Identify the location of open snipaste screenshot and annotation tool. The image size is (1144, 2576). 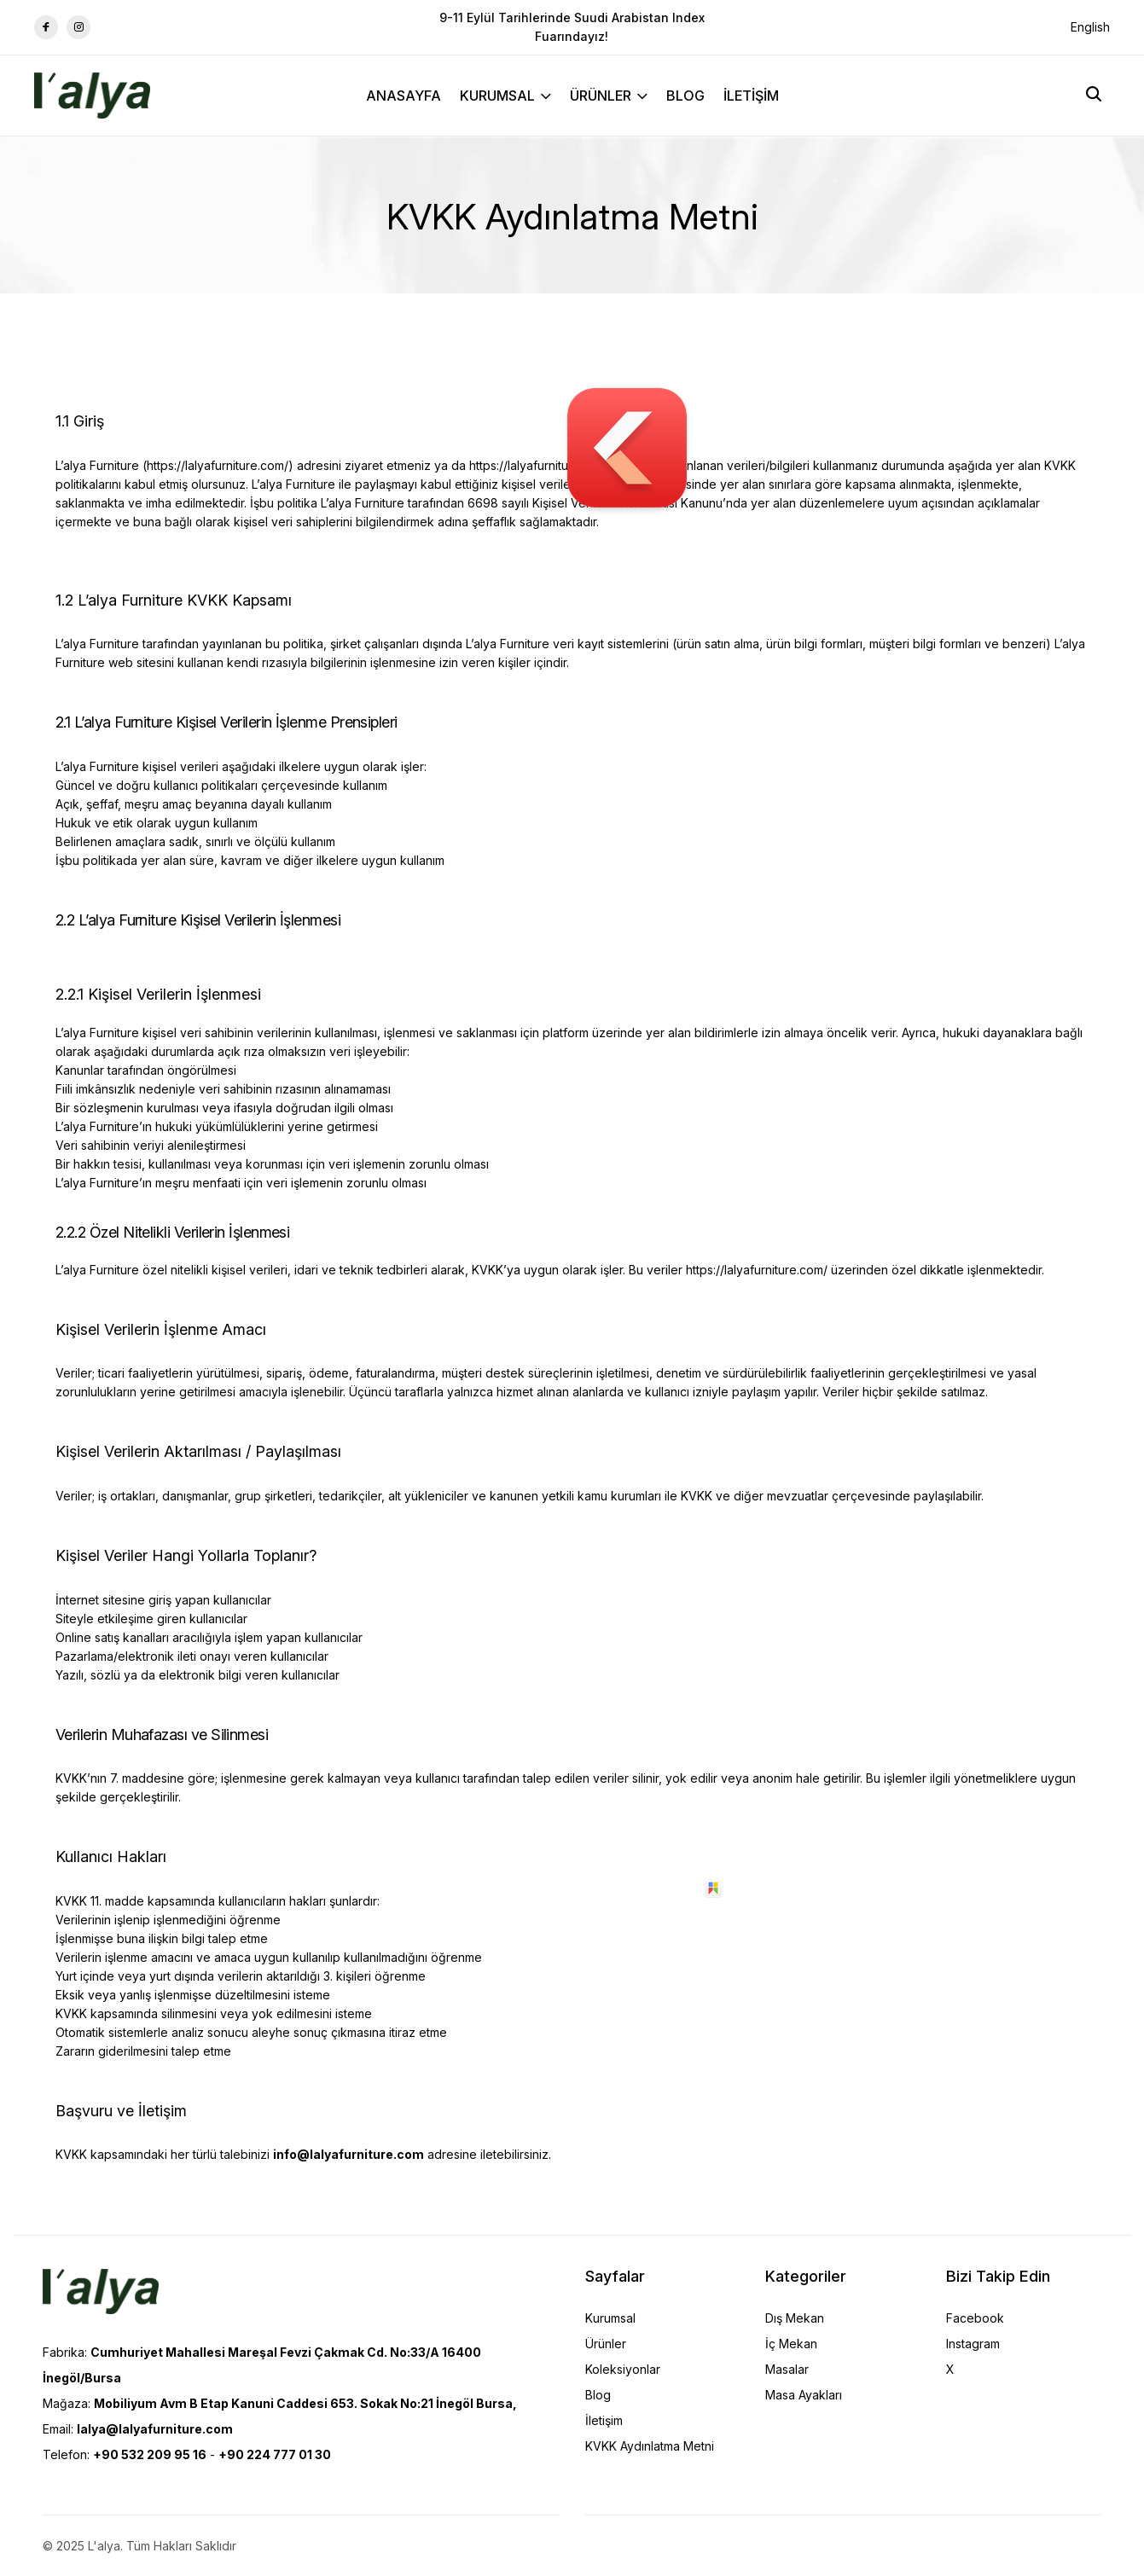
(713, 1888).